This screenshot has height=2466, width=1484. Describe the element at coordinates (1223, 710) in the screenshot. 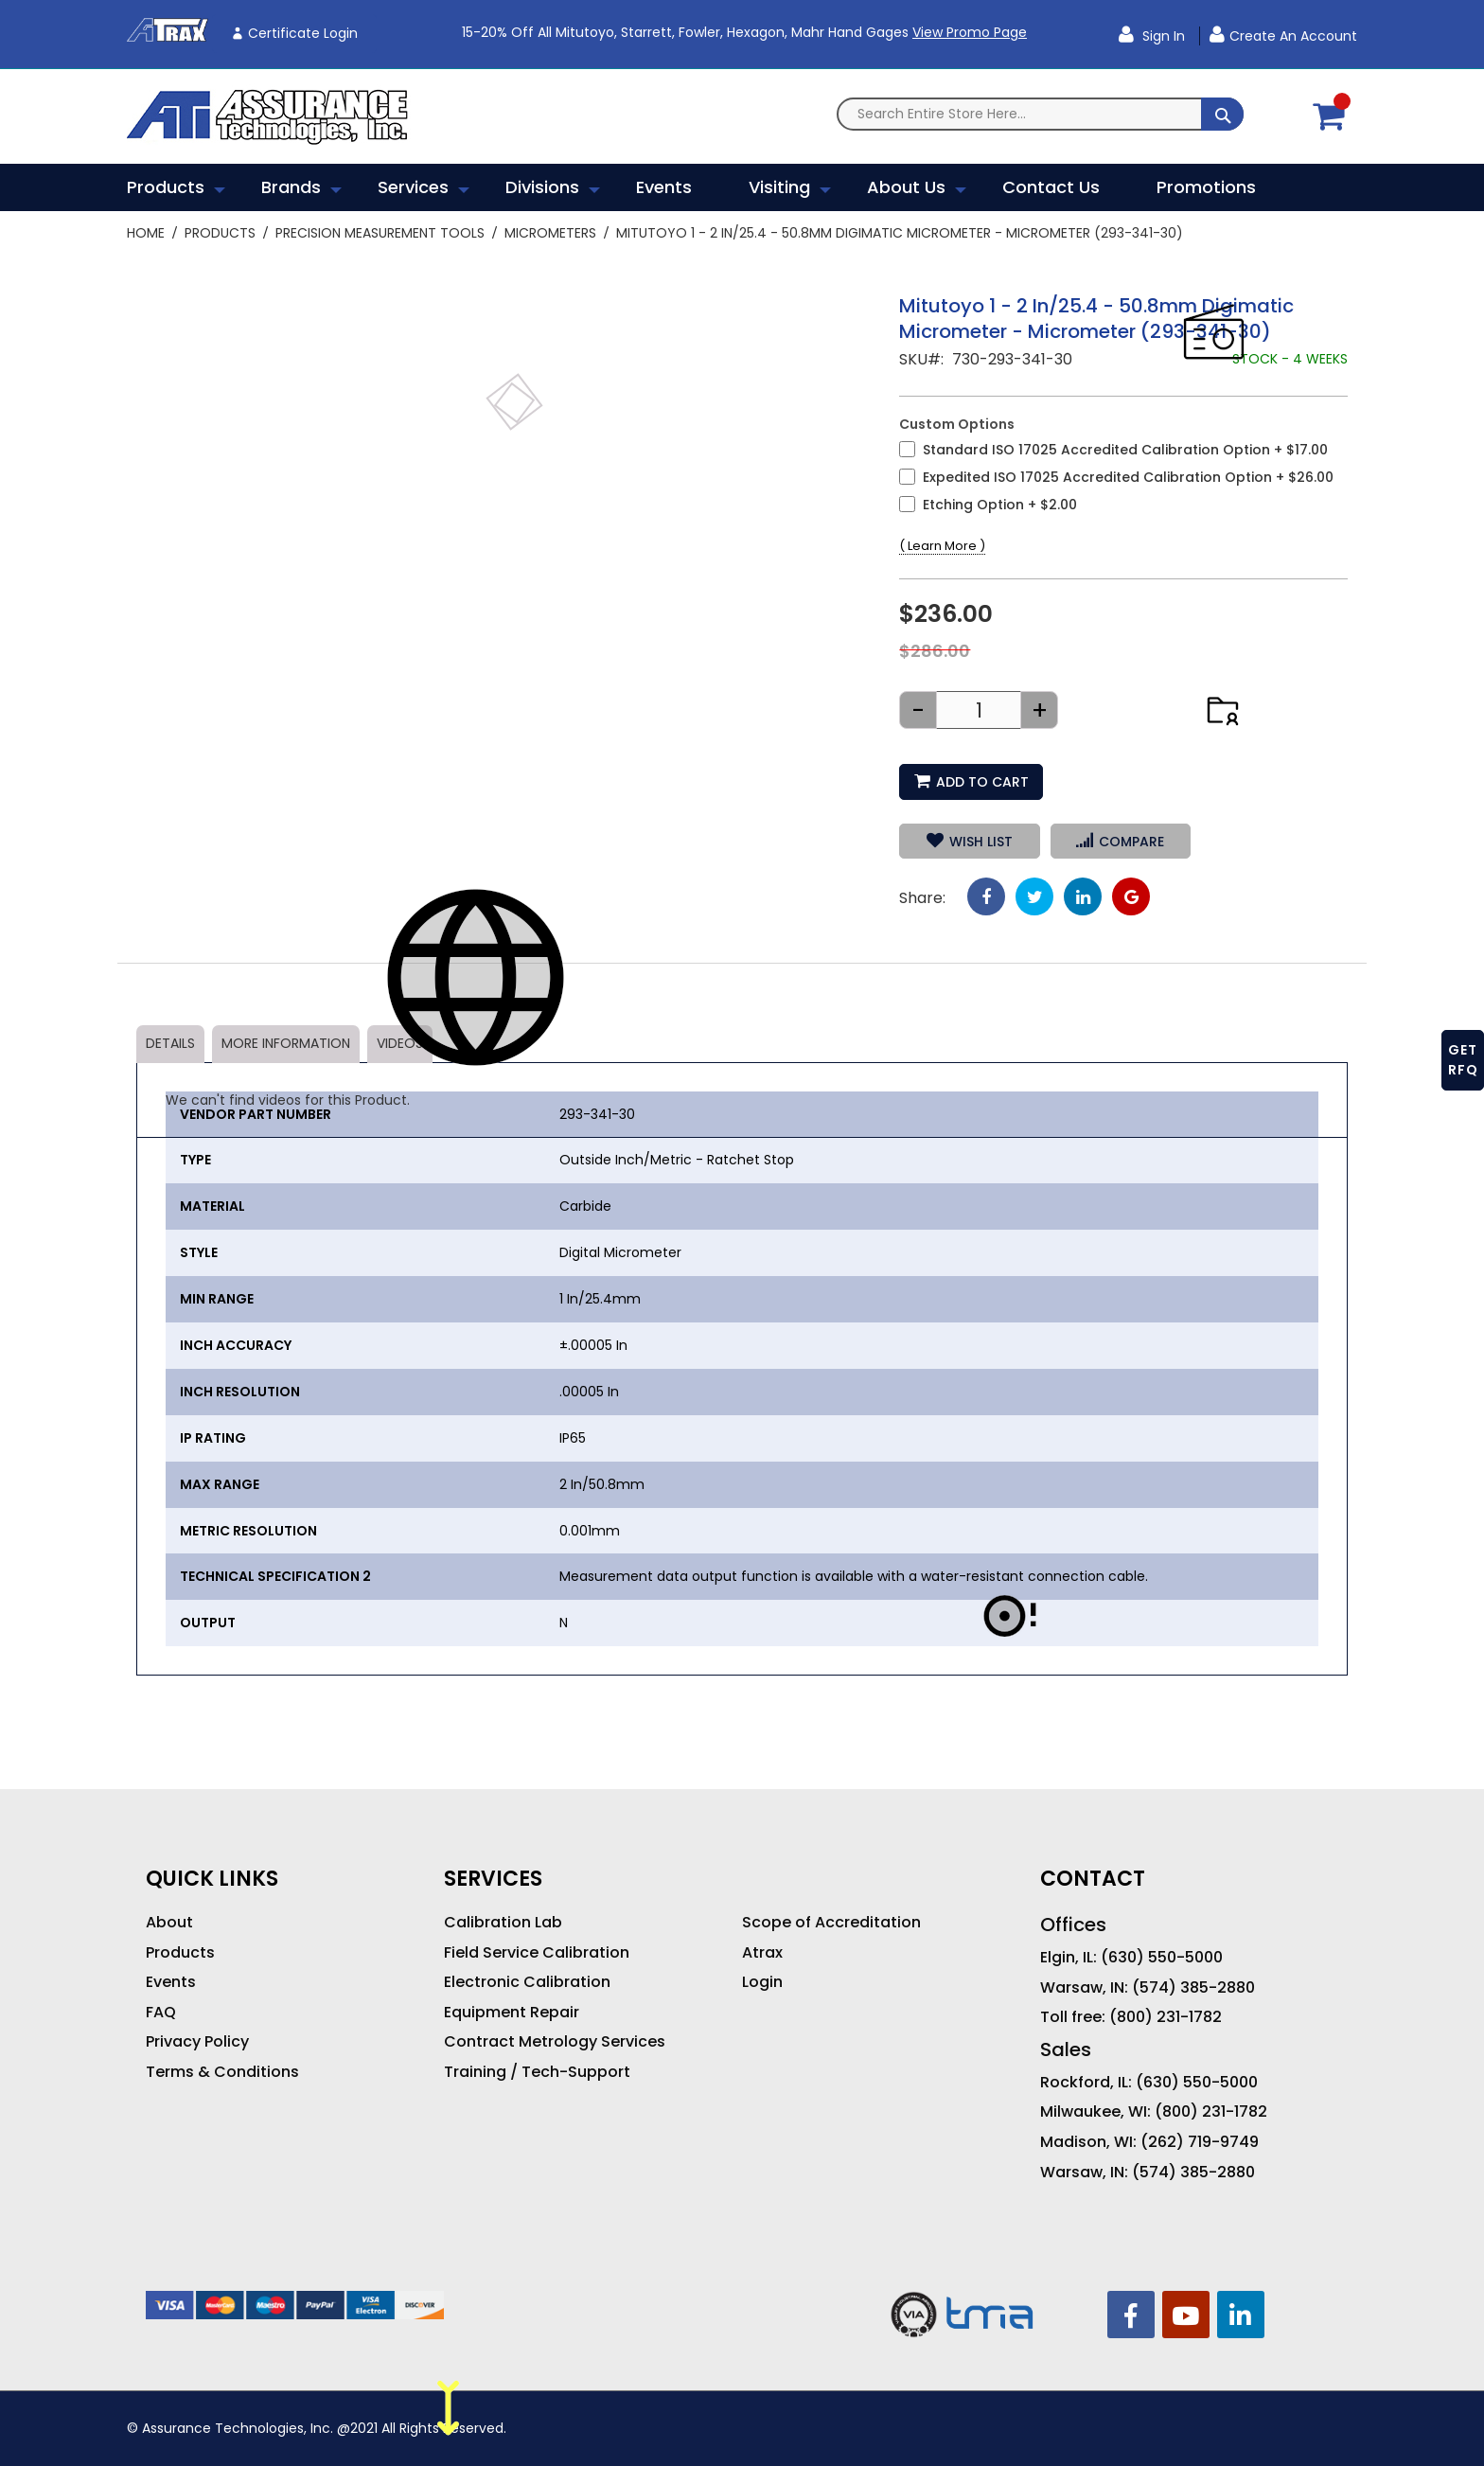

I see `access user profile folder` at that location.